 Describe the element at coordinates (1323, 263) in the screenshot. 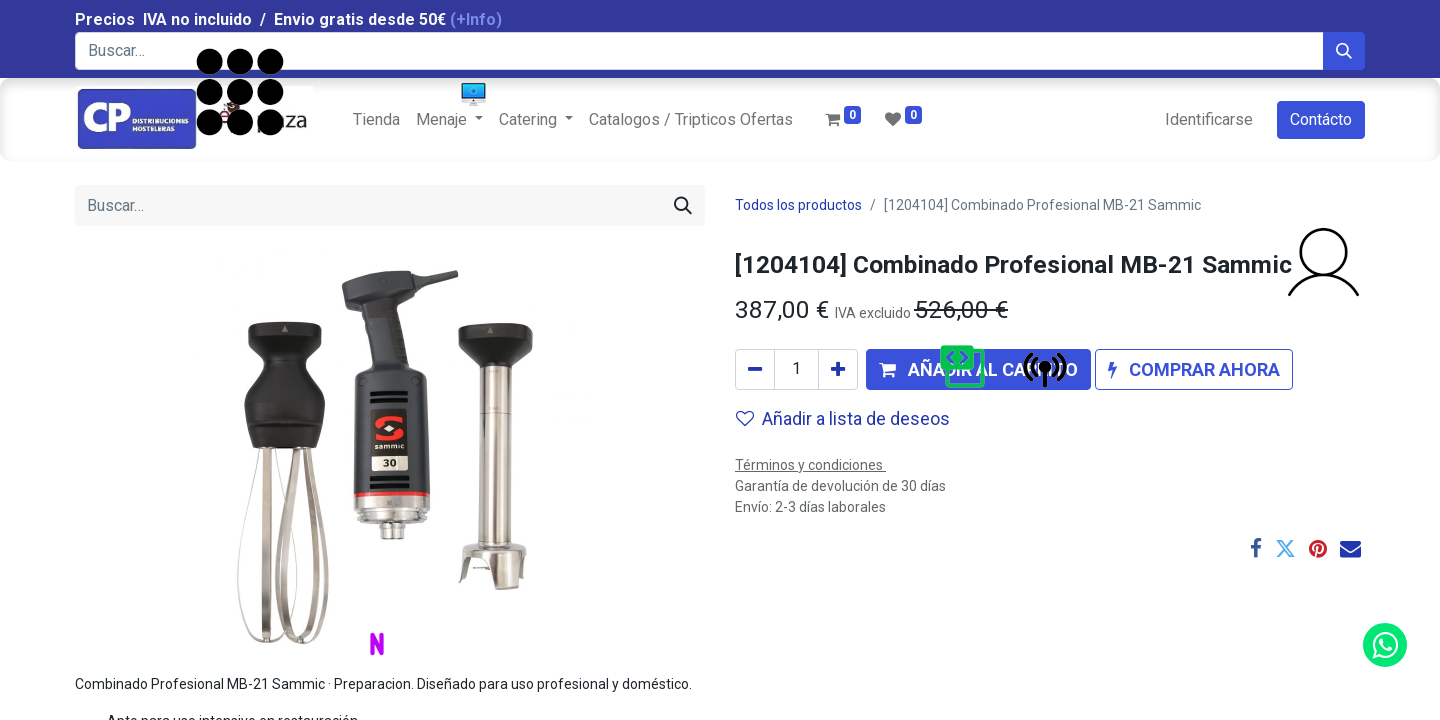

I see `view your profile` at that location.